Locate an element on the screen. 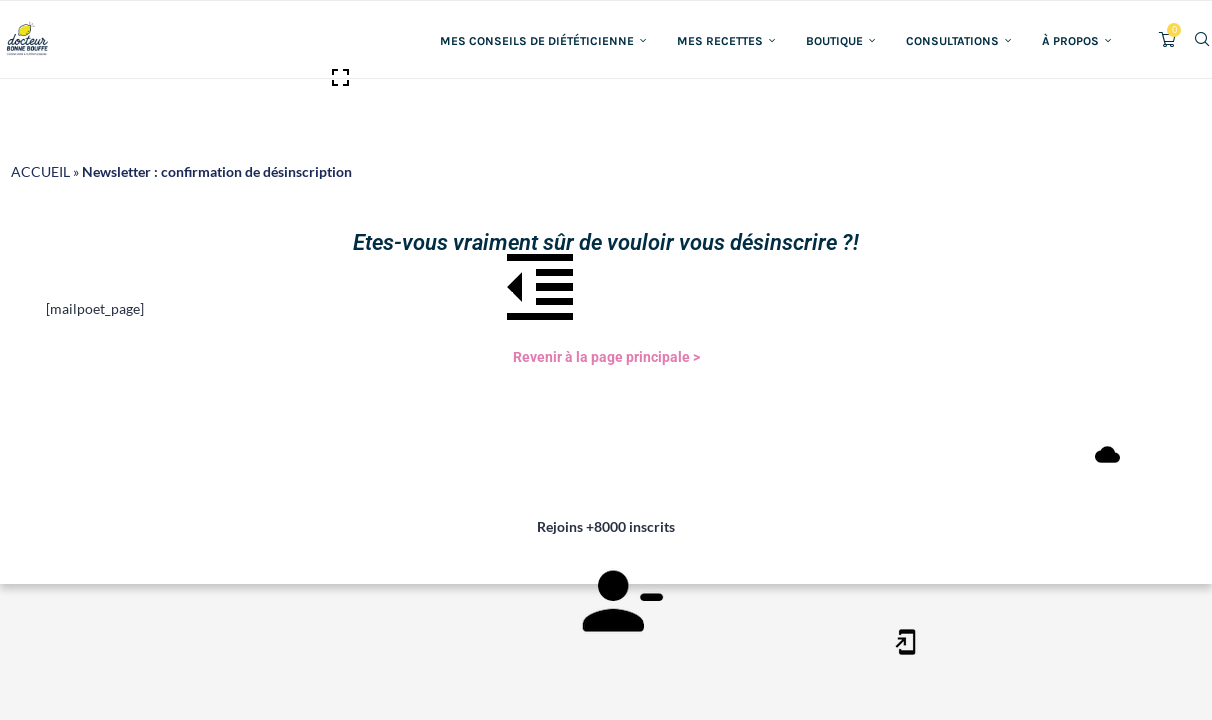 Image resolution: width=1212 pixels, height=720 pixels. scan a QR code or barcode is located at coordinates (340, 77).